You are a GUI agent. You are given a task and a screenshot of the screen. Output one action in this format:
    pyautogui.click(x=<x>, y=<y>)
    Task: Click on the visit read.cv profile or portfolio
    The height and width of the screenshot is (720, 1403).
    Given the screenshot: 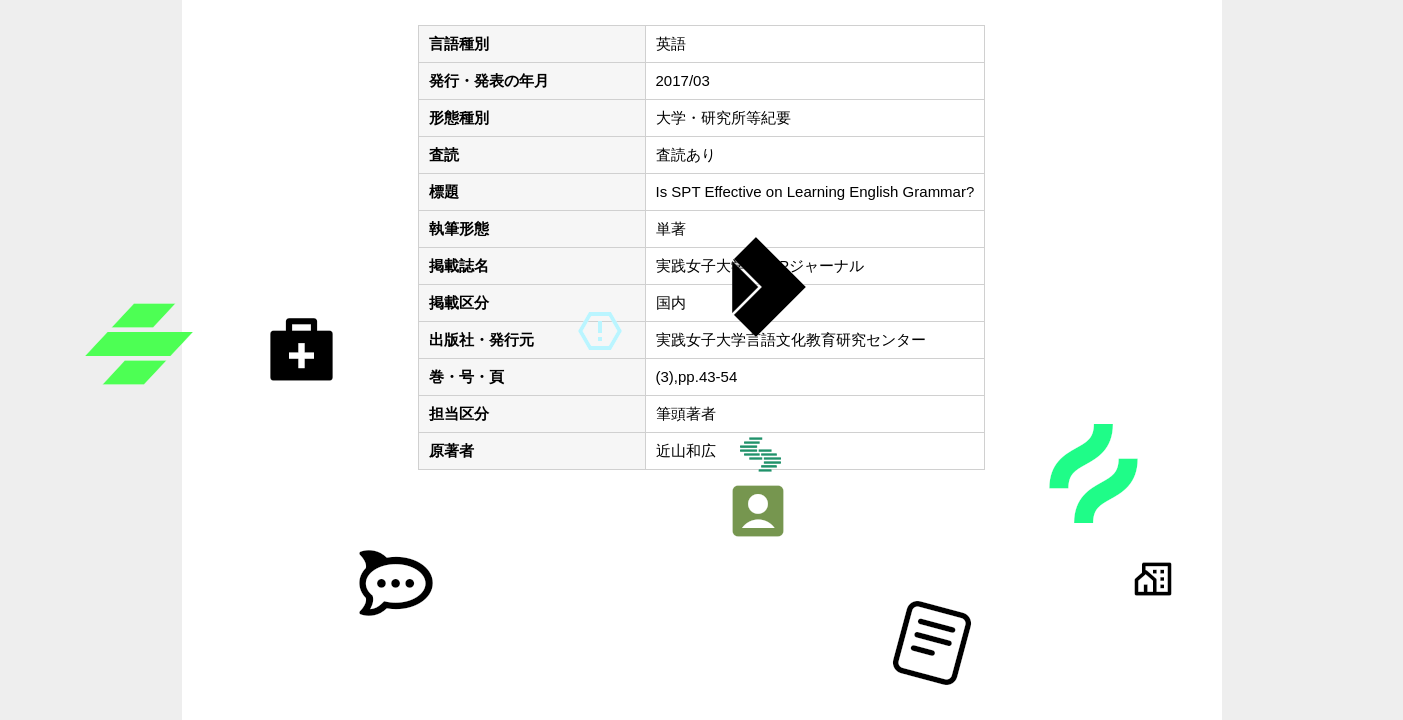 What is the action you would take?
    pyautogui.click(x=932, y=643)
    